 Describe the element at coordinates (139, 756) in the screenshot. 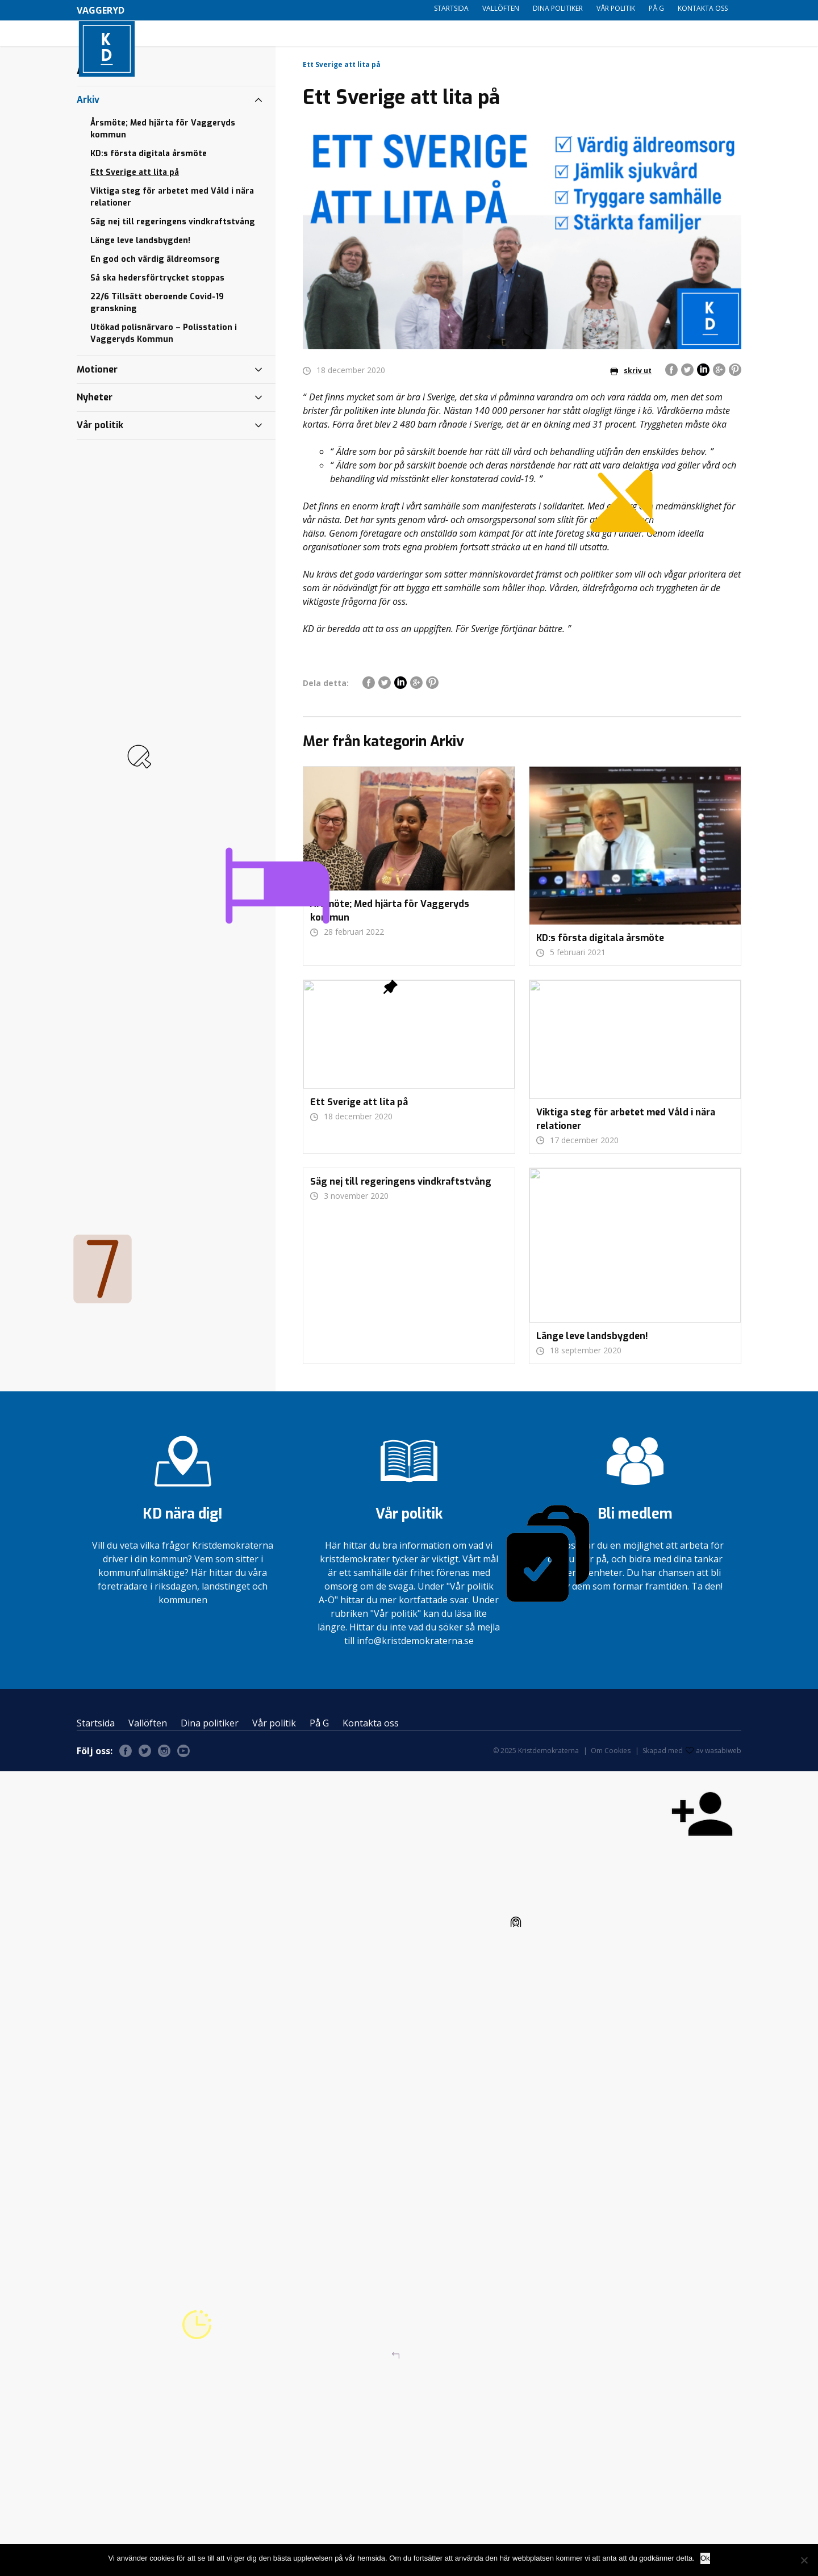

I see `access ping pong or table tennis game` at that location.